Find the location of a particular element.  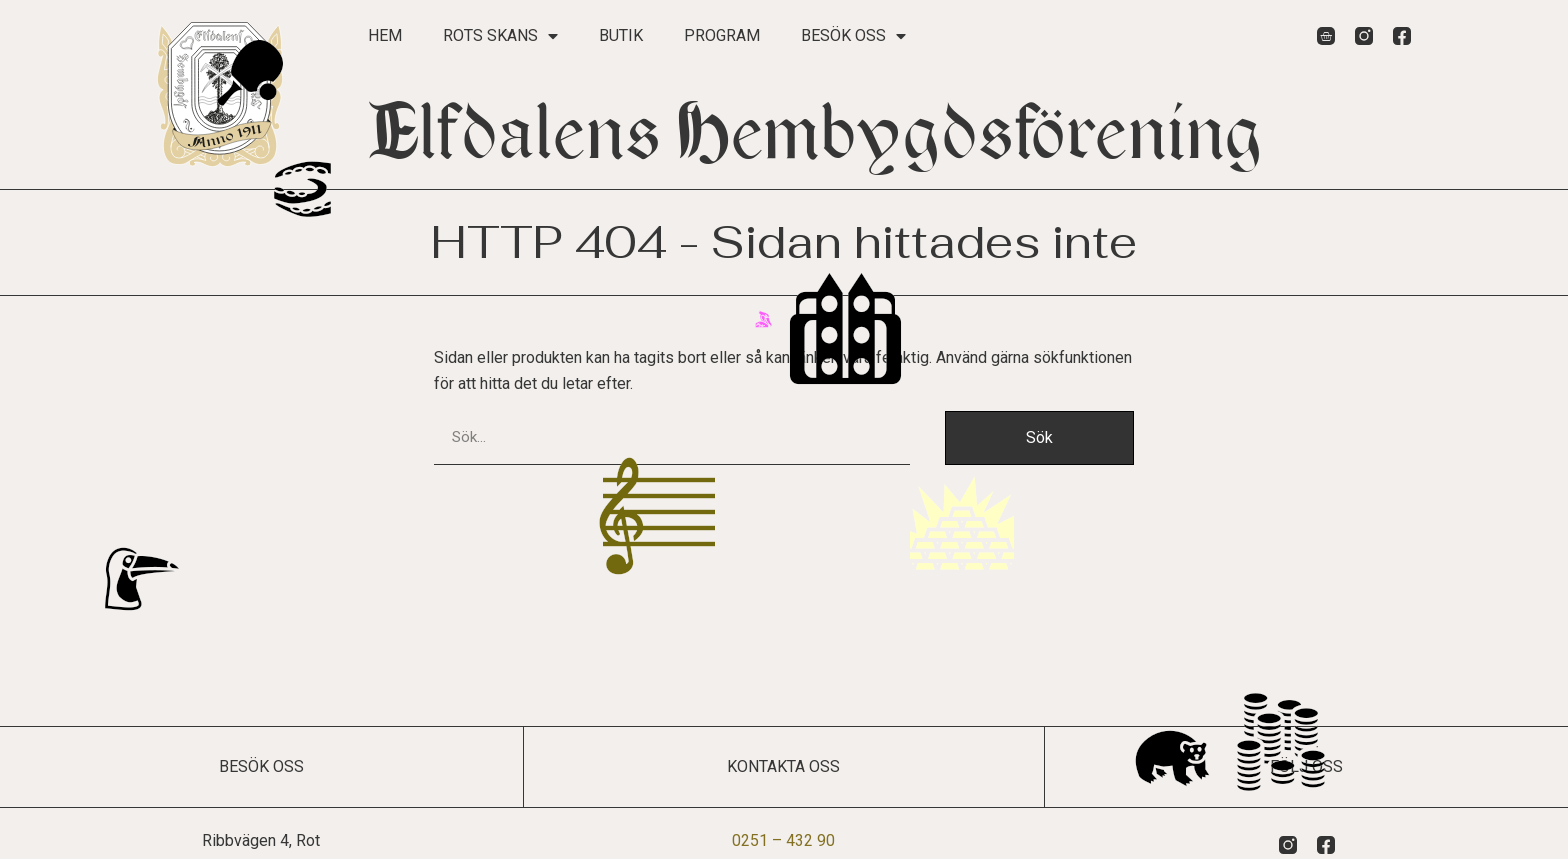

decorative toucan icon for a tropical-themed game or app is located at coordinates (142, 579).